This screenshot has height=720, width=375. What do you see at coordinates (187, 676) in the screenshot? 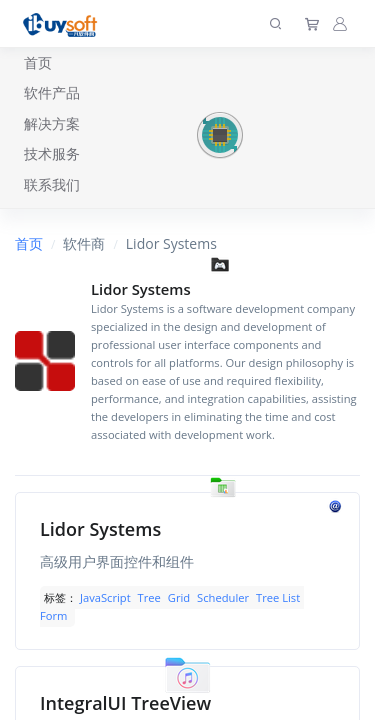
I see `open folder containing apple music files` at bounding box center [187, 676].